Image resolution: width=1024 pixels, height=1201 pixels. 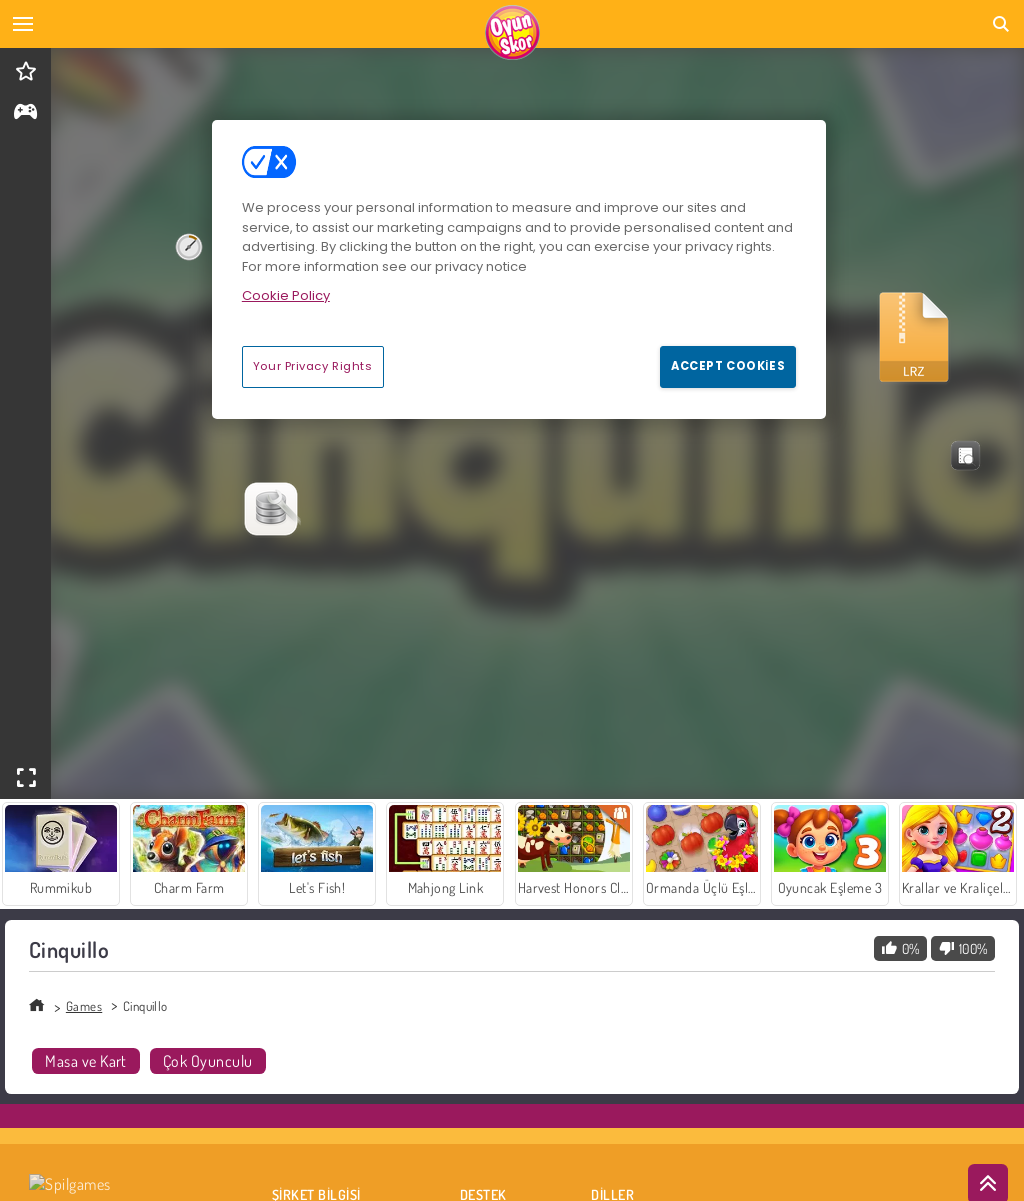 I want to click on open database administration settings, so click(x=271, y=509).